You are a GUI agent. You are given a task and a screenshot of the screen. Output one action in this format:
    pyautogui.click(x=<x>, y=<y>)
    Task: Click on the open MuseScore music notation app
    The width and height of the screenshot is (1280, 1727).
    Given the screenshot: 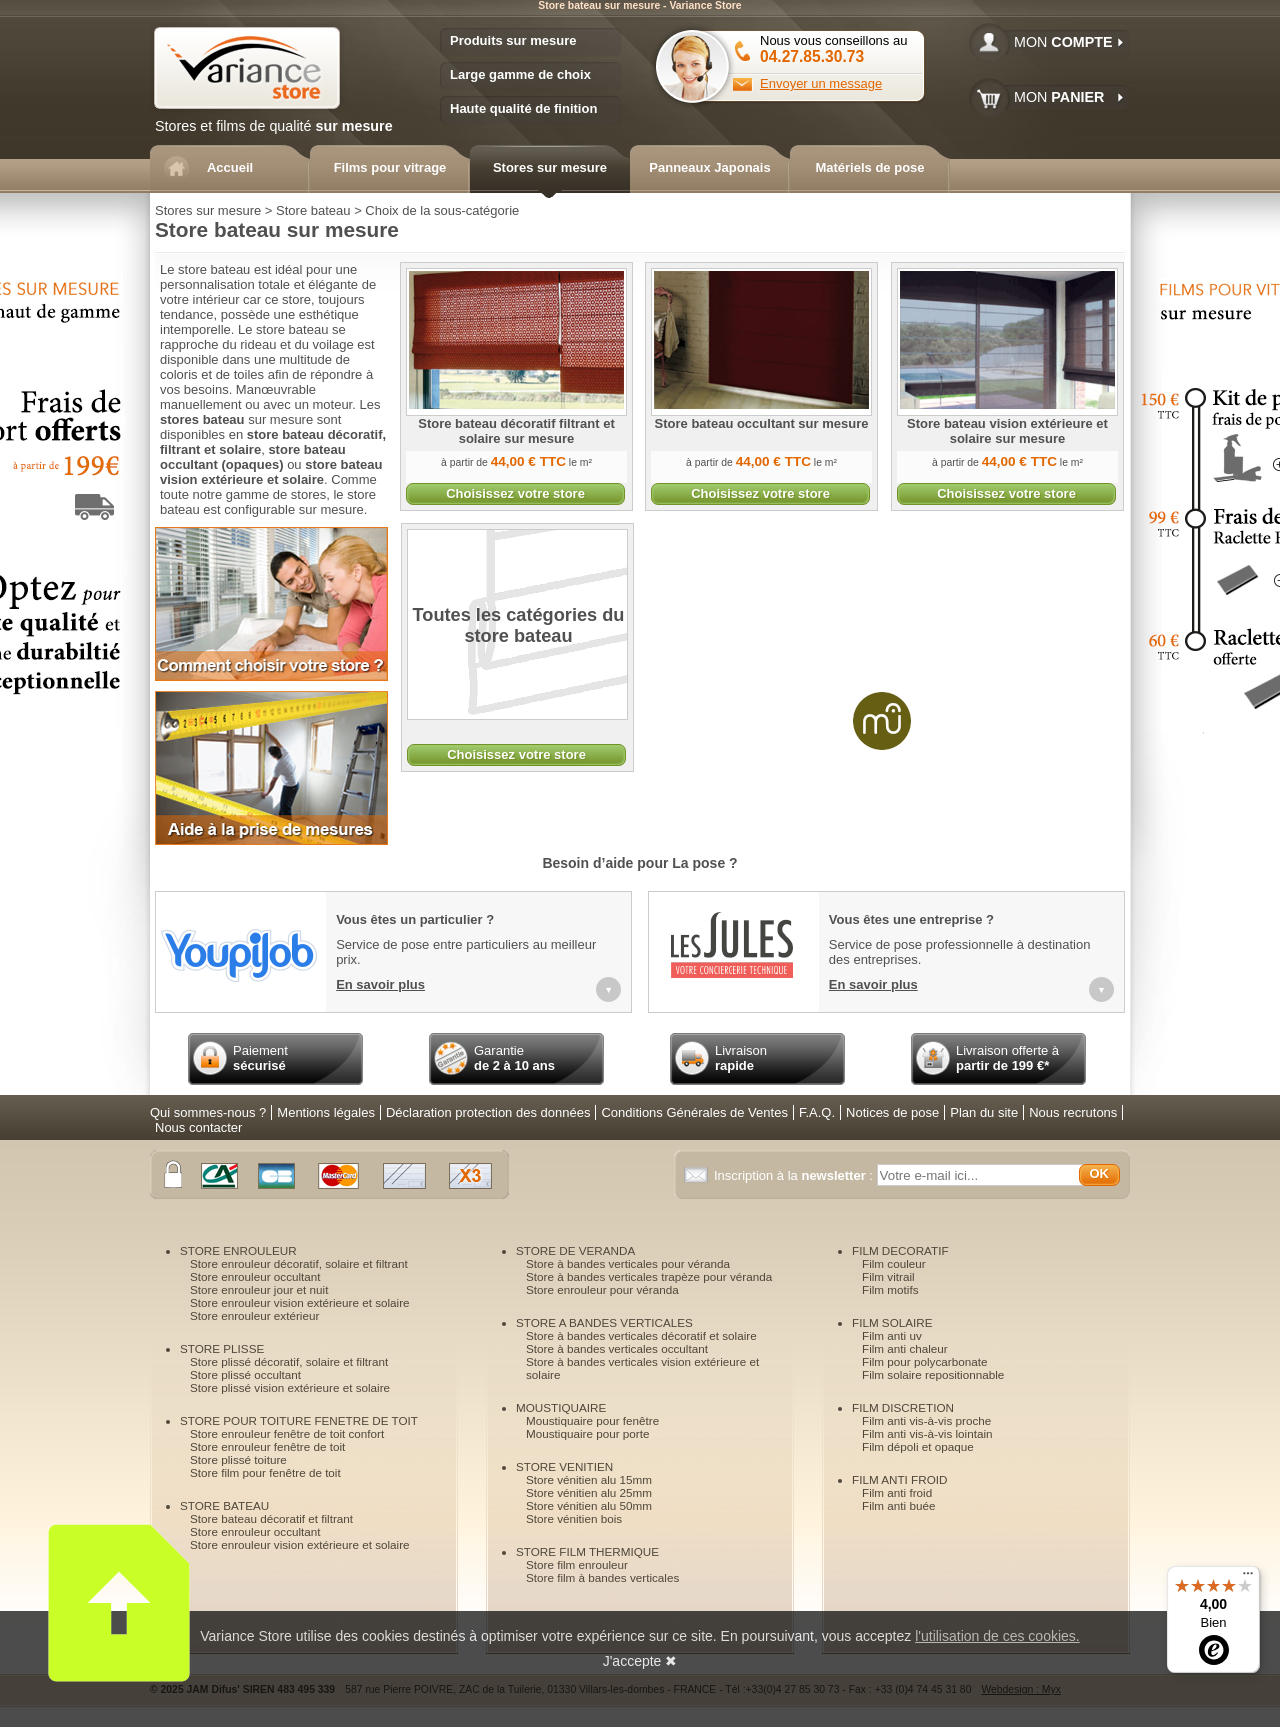 What is the action you would take?
    pyautogui.click(x=882, y=721)
    